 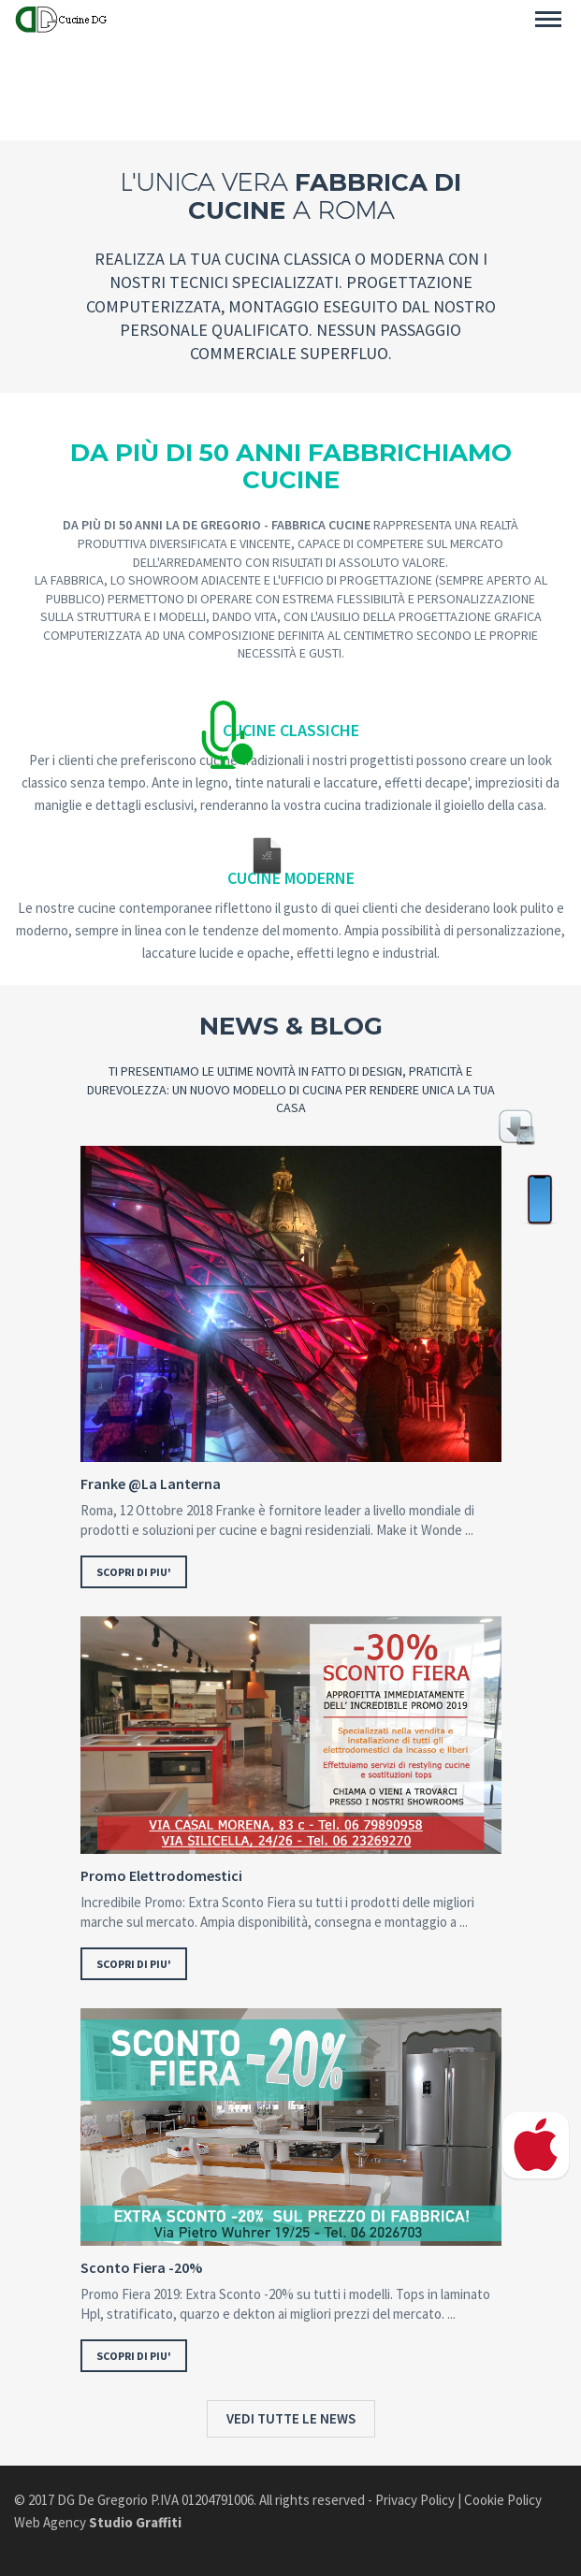 What do you see at coordinates (516, 1126) in the screenshot?
I see `install new software or applications` at bounding box center [516, 1126].